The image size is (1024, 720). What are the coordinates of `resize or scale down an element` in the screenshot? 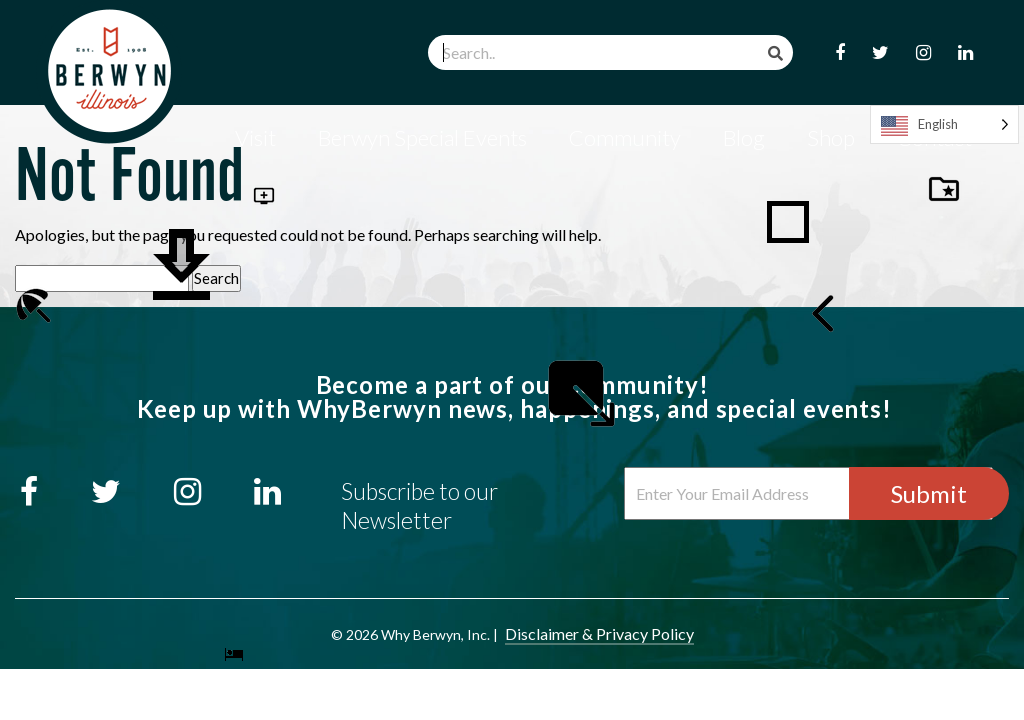 It's located at (581, 393).